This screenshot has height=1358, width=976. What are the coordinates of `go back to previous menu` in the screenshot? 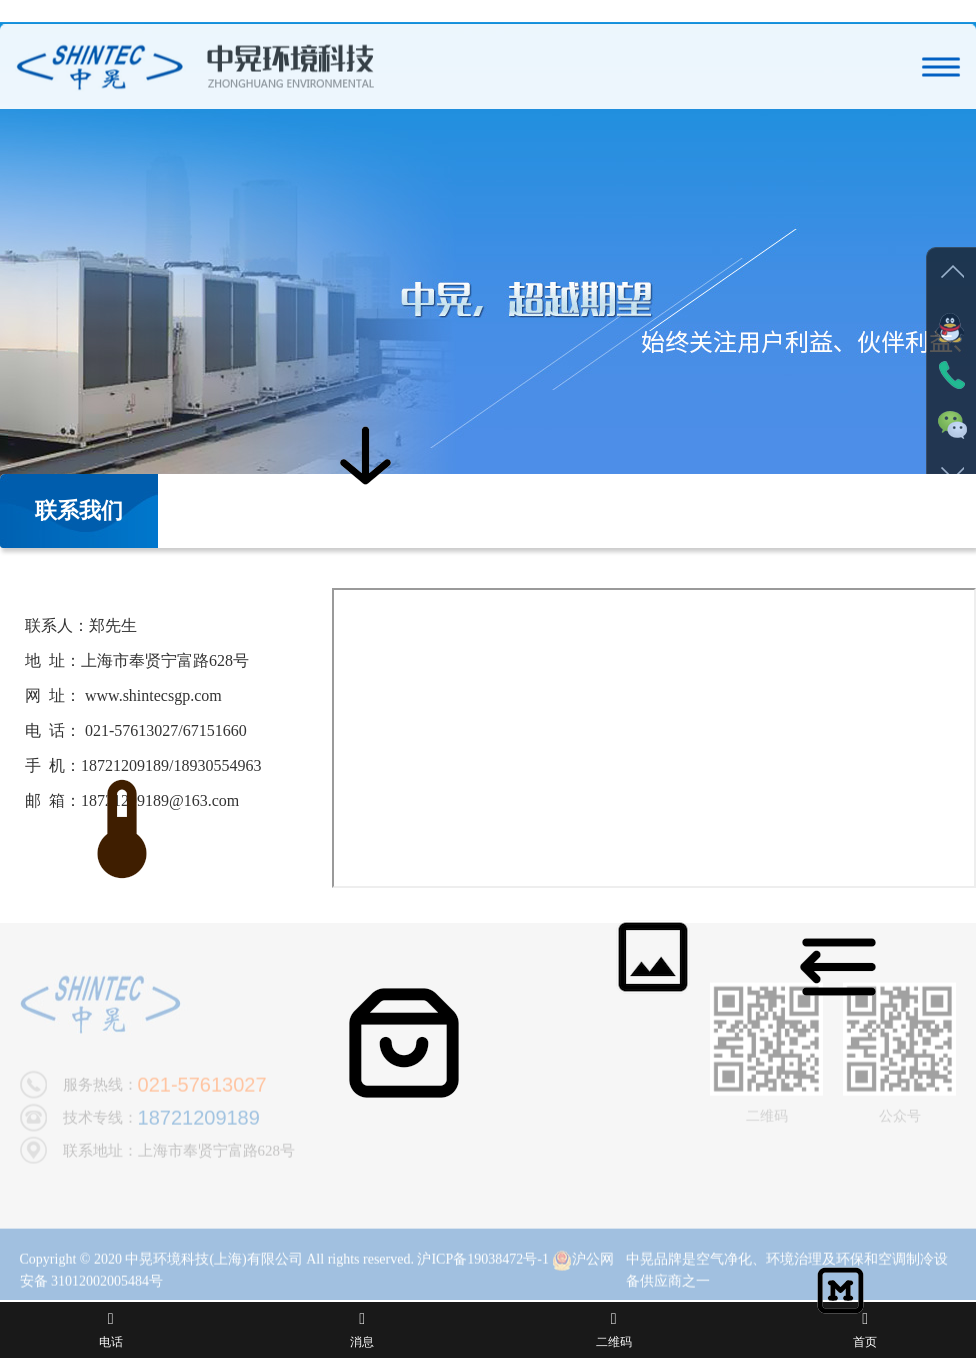 It's located at (839, 967).